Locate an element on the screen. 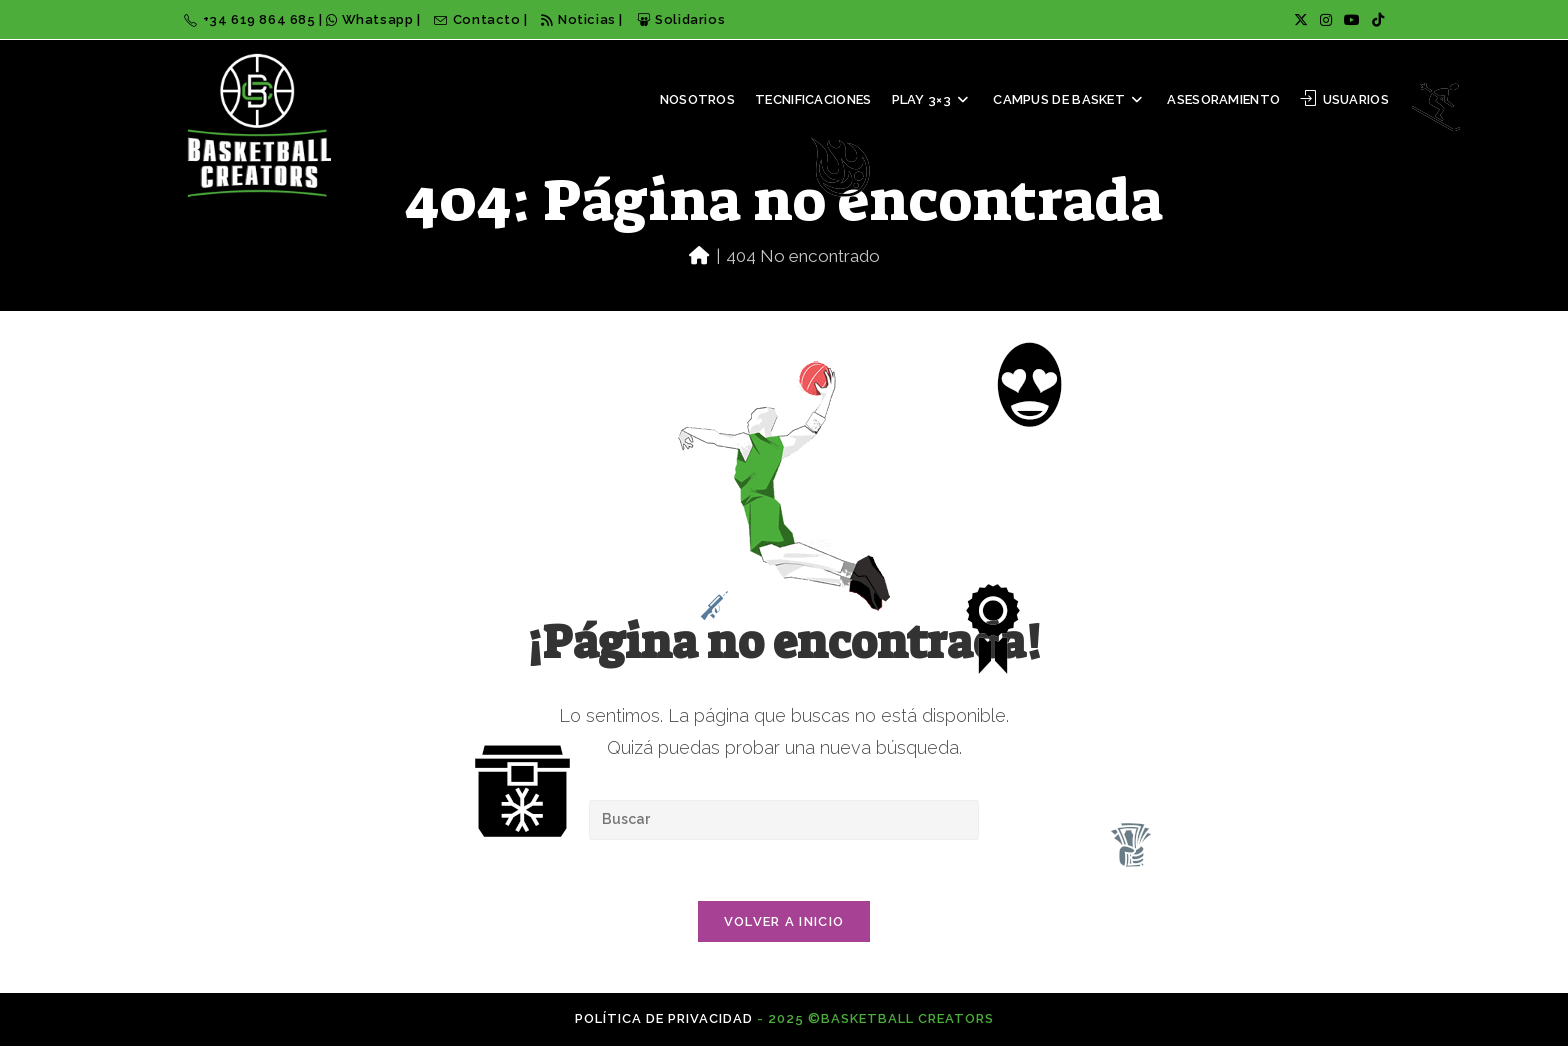 The height and width of the screenshot is (1046, 1568). access cooling or refrigeration settings is located at coordinates (522, 789).